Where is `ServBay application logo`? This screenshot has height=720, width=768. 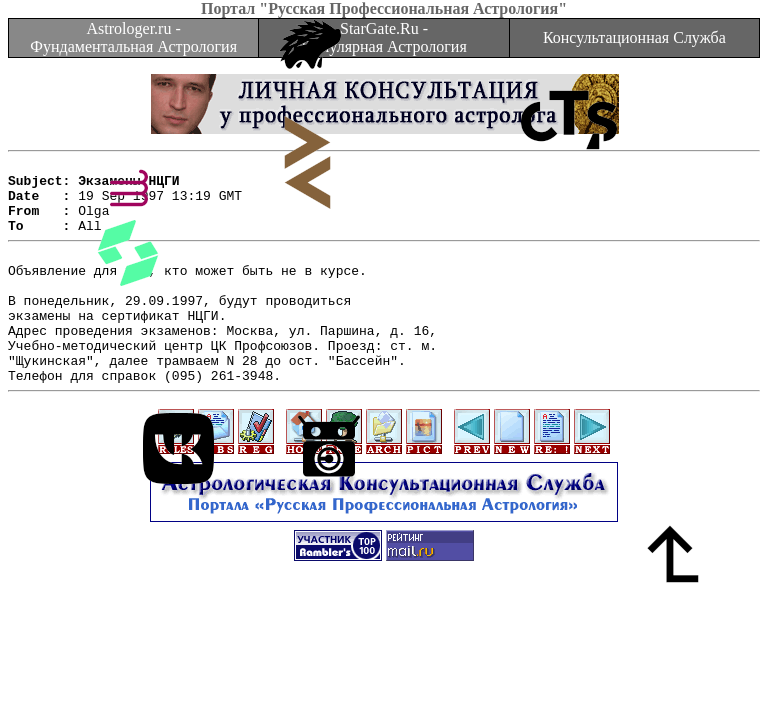 ServBay application logo is located at coordinates (128, 253).